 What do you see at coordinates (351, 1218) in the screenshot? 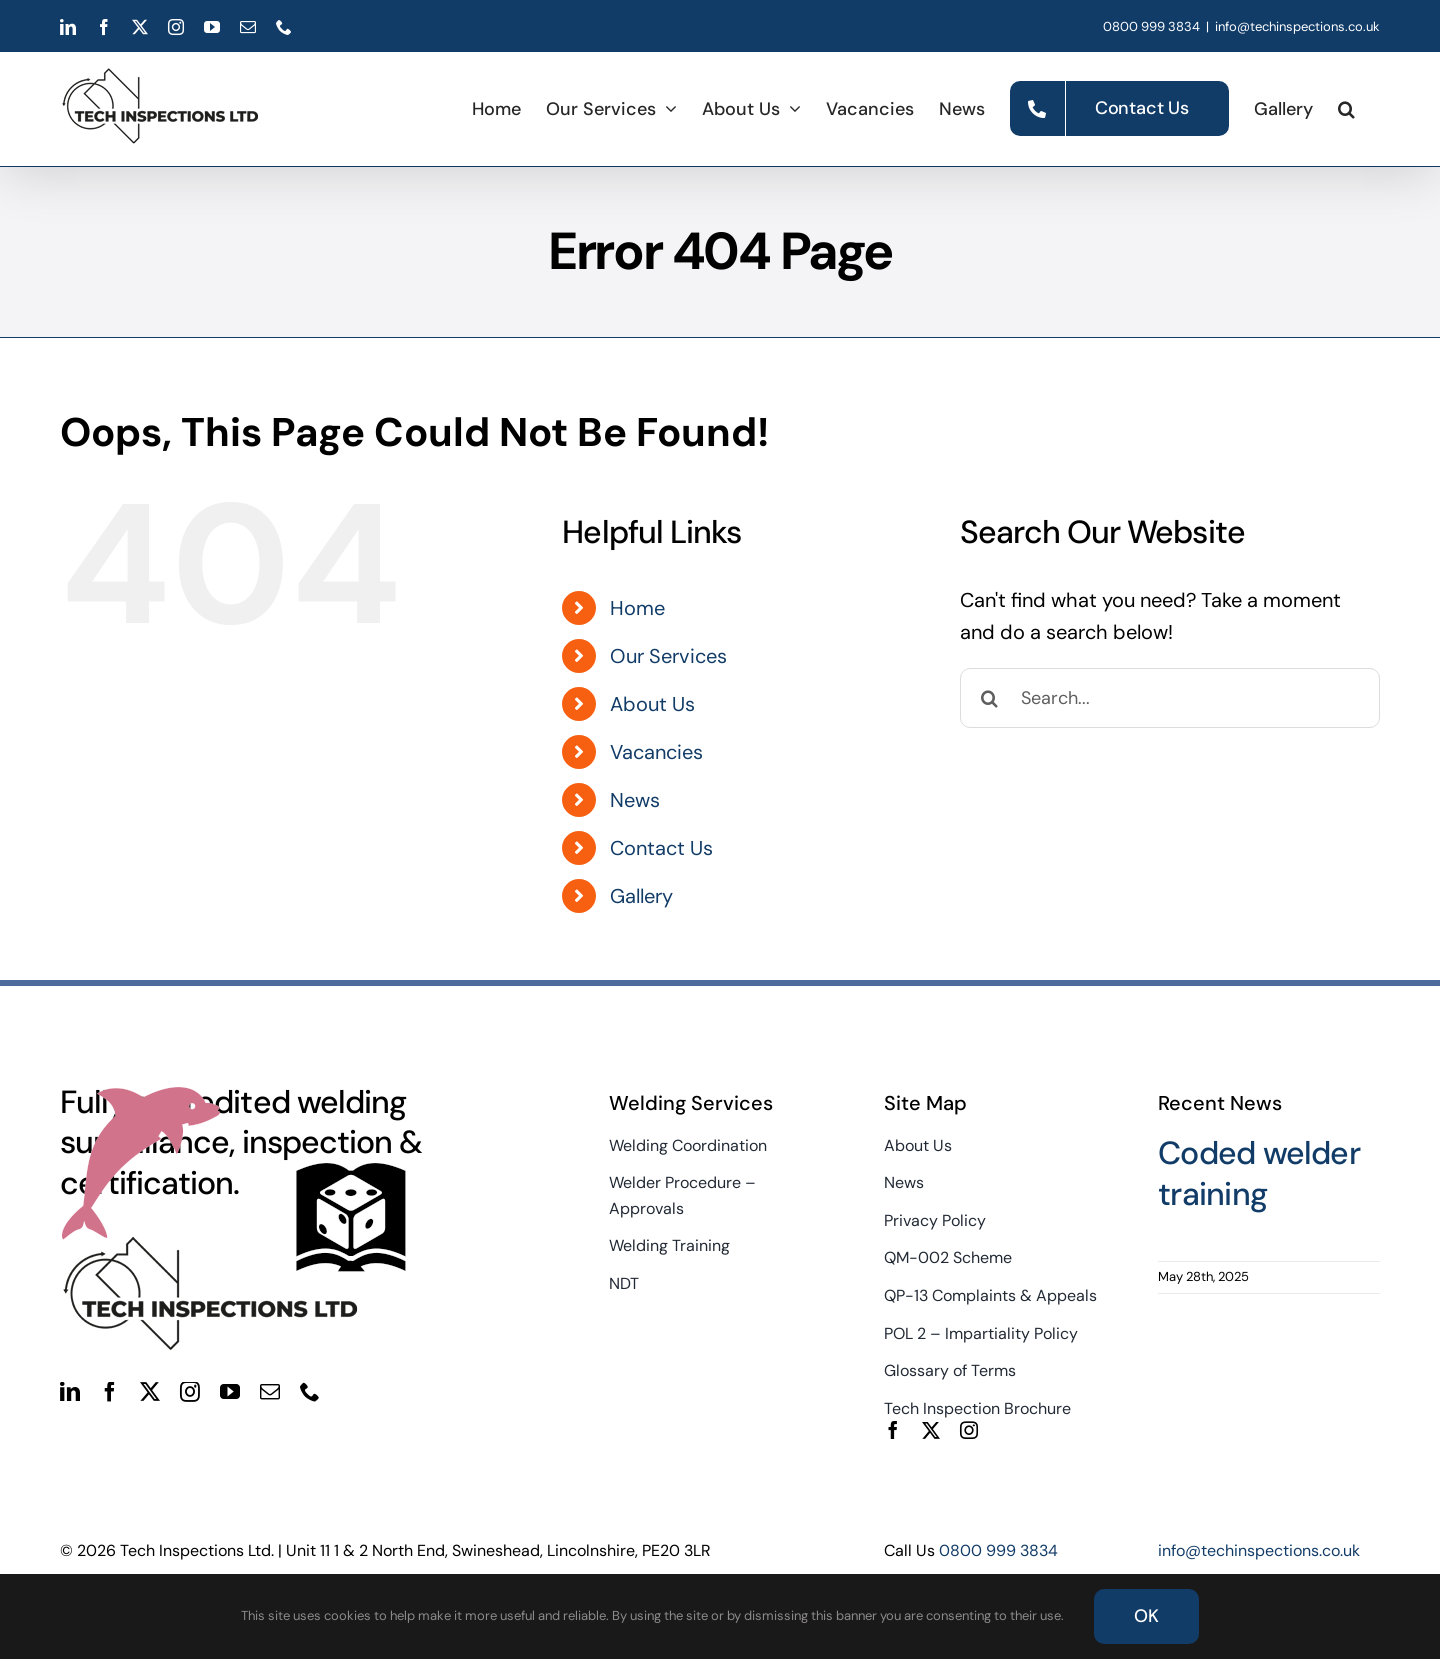
I see `view game rules and instructions` at bounding box center [351, 1218].